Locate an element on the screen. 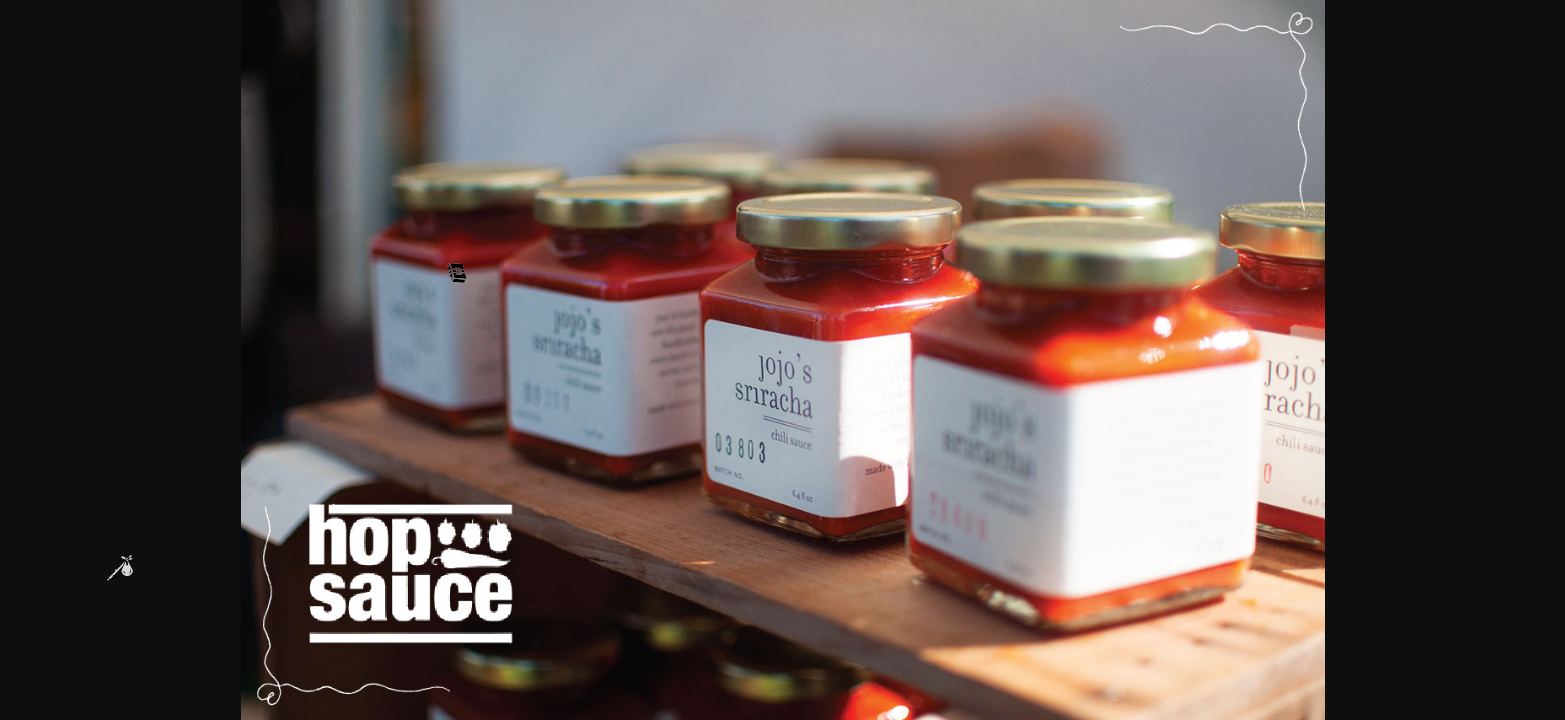 Image resolution: width=1565 pixels, height=720 pixels. travel or journey-related game feature is located at coordinates (119, 567).